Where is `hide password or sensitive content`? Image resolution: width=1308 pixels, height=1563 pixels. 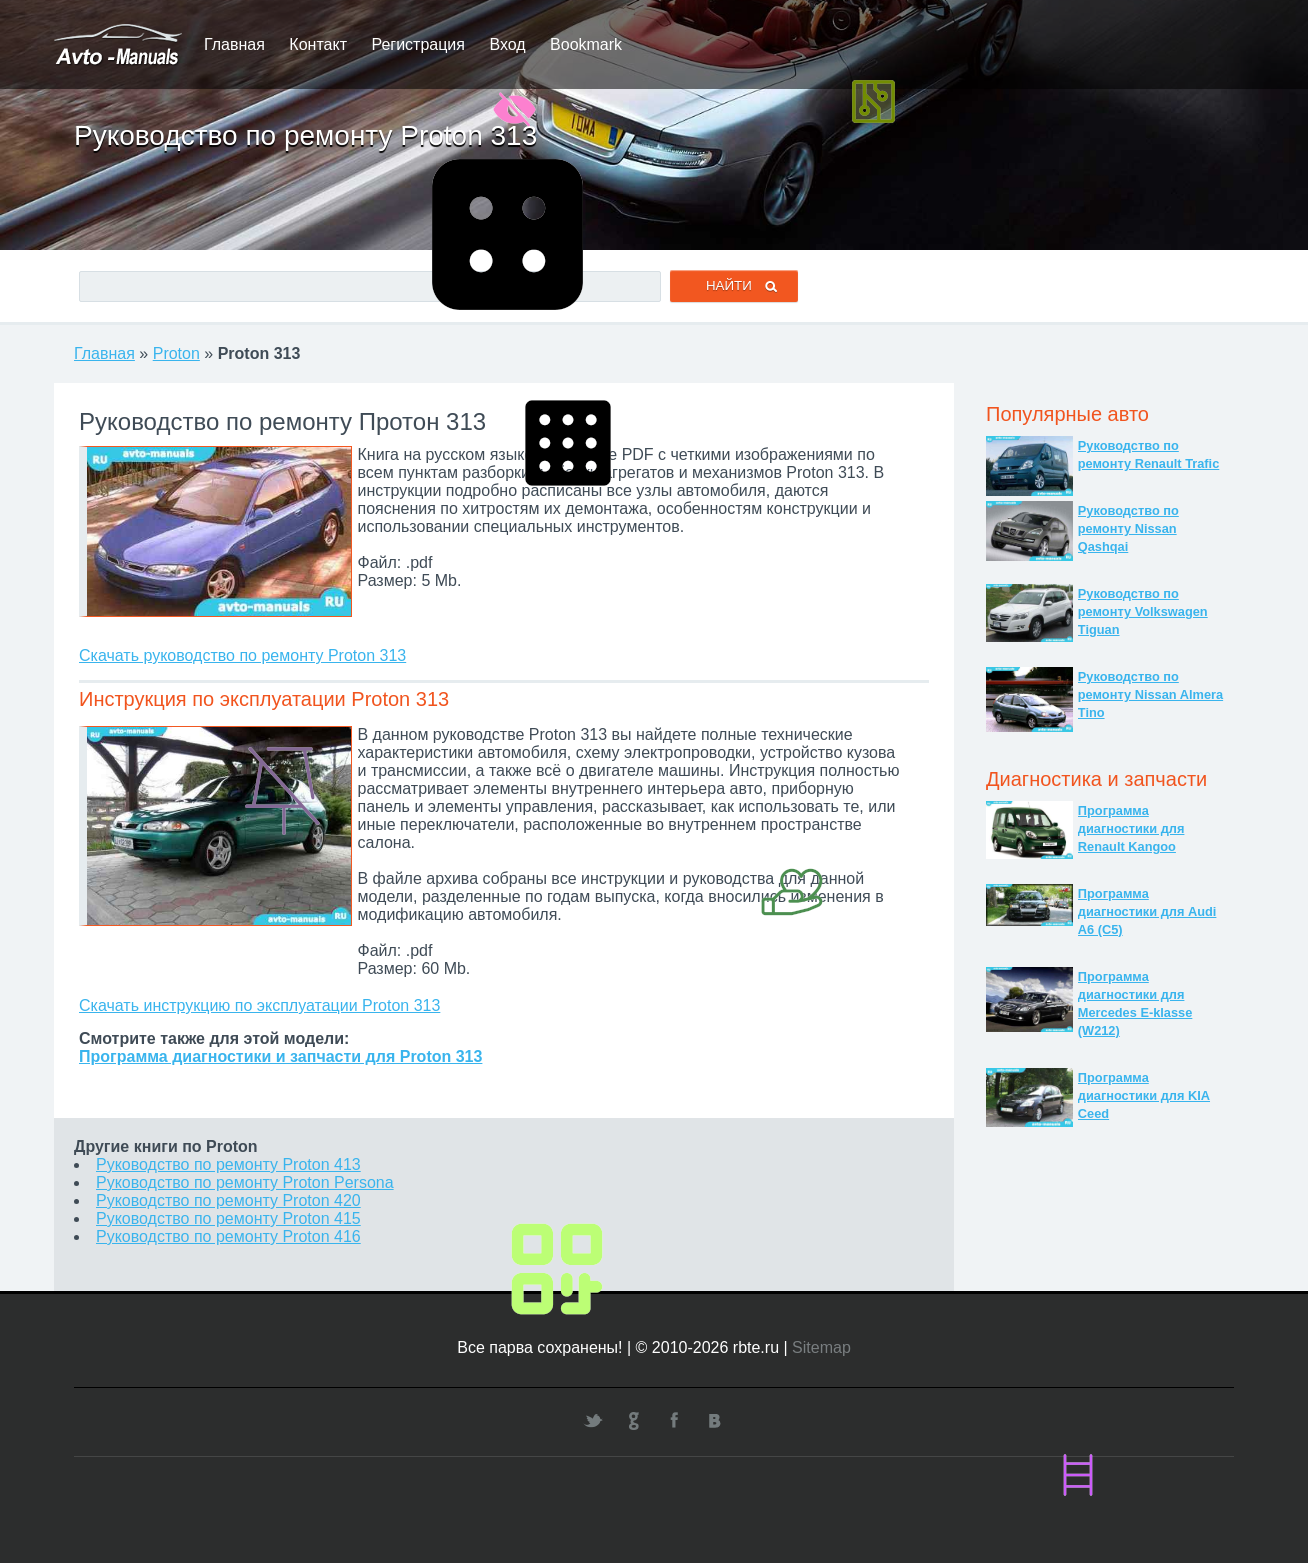 hide password or sensitive content is located at coordinates (514, 109).